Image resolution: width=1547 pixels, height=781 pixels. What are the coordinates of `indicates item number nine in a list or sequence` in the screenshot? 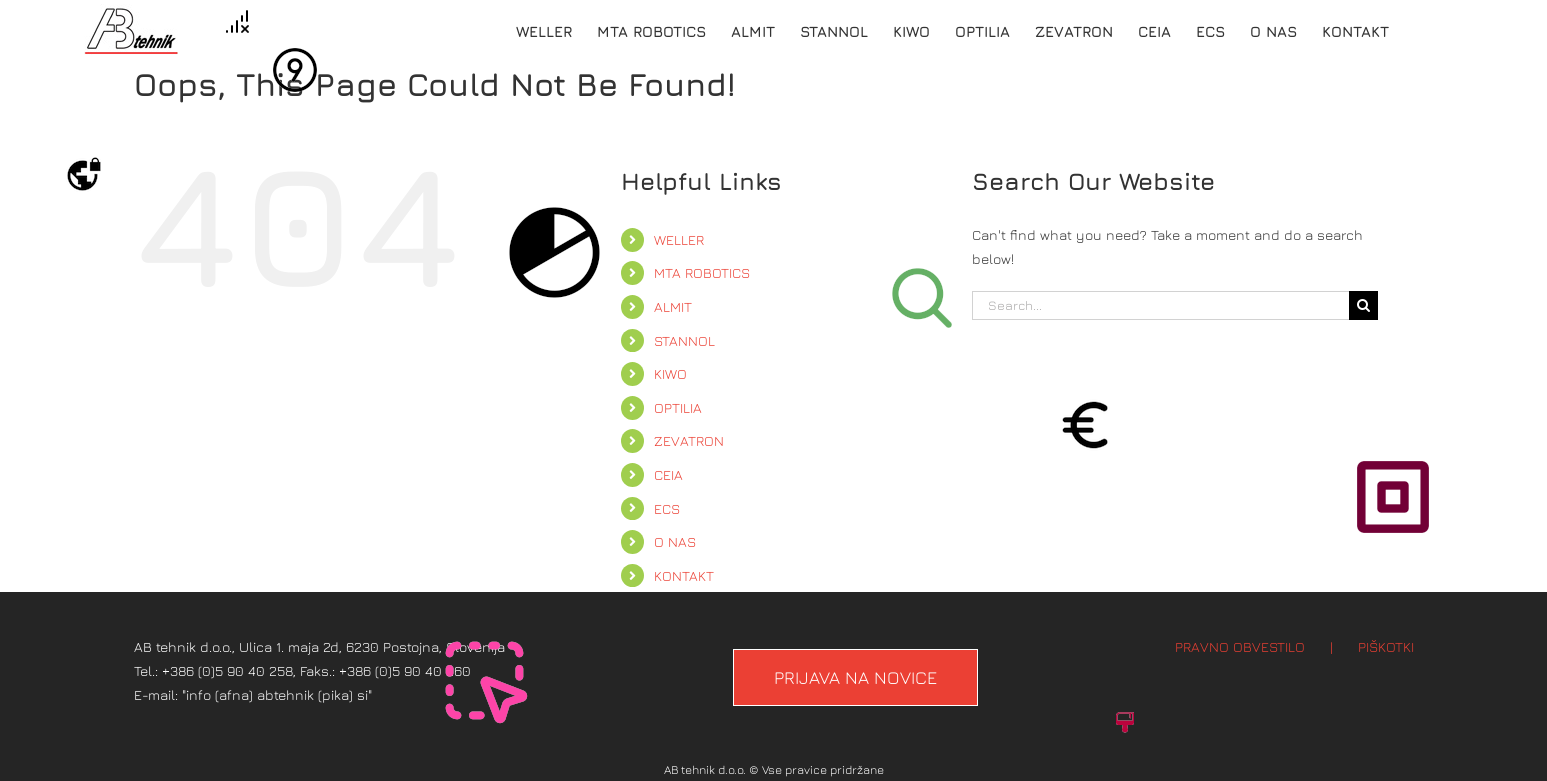 It's located at (295, 70).